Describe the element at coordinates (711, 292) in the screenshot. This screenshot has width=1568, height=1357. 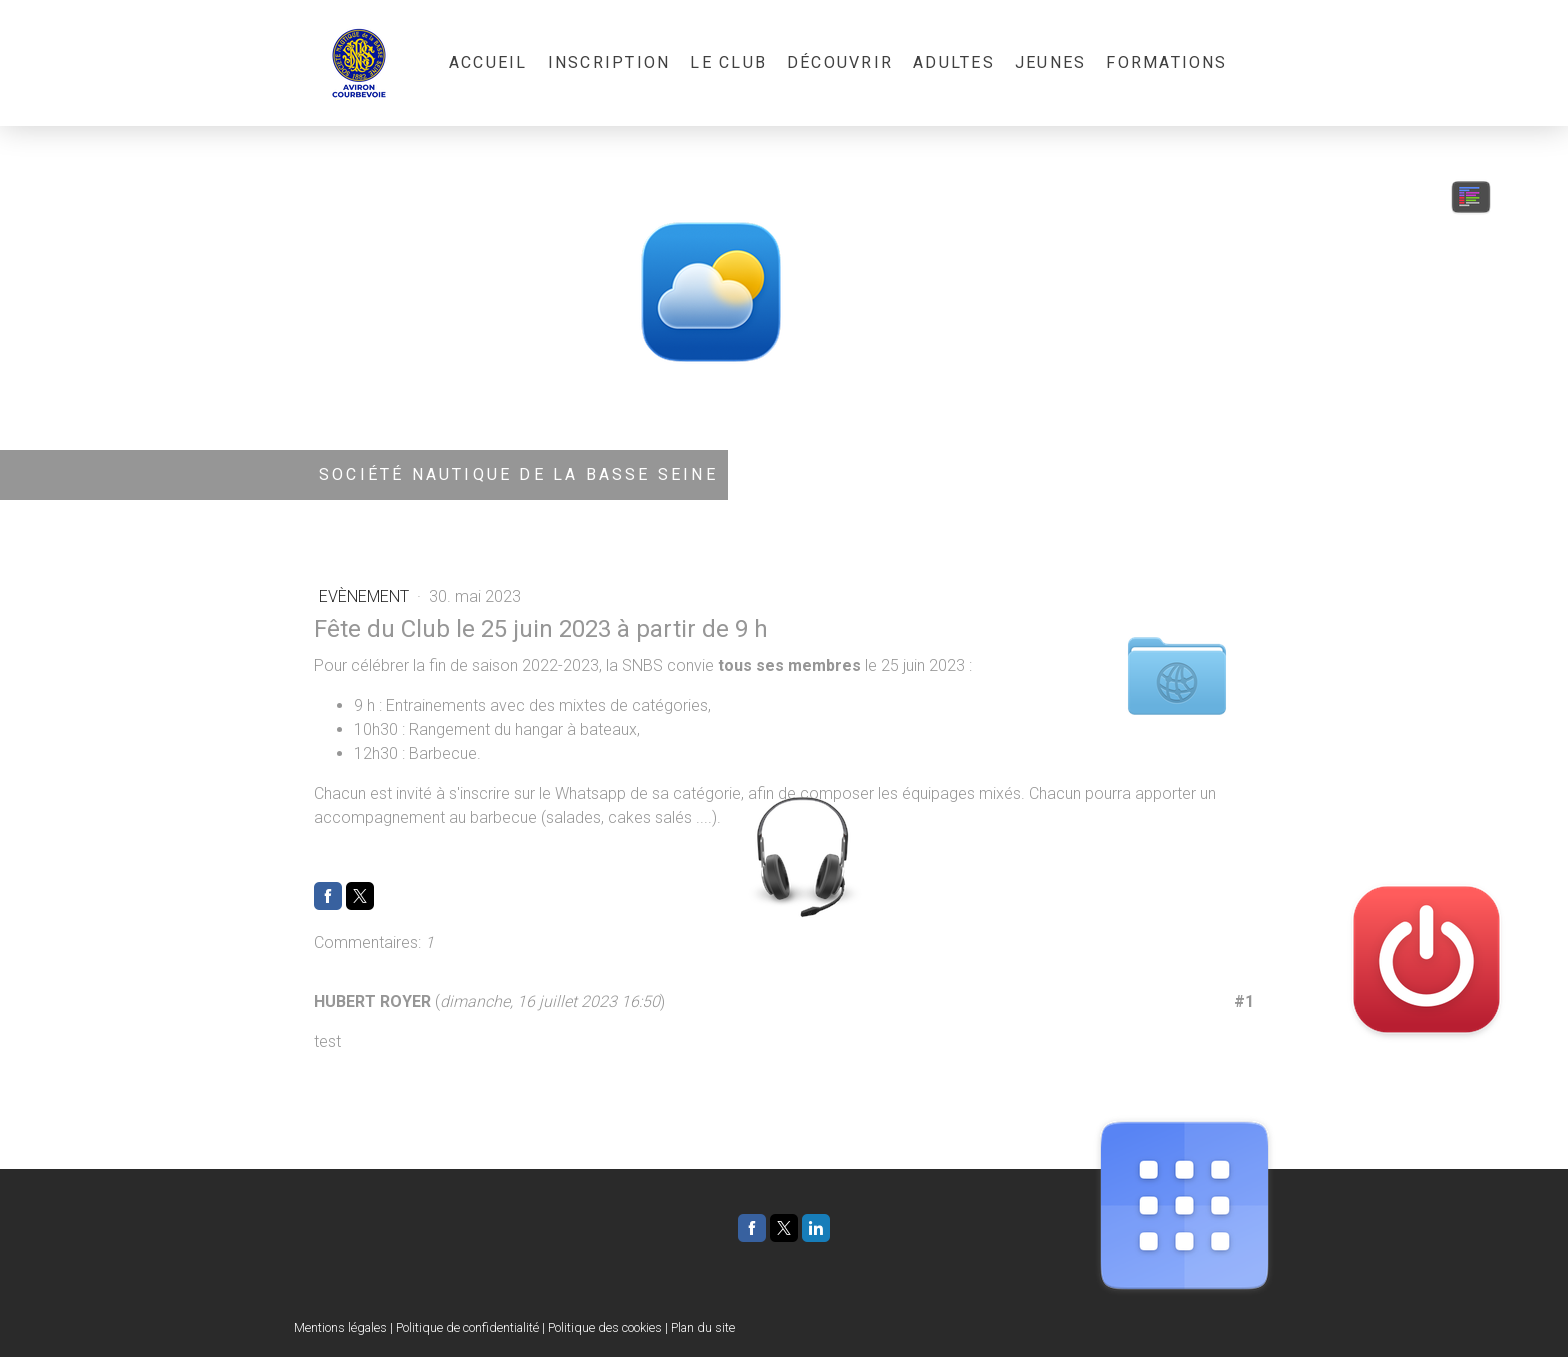
I see `open the weather app` at that location.